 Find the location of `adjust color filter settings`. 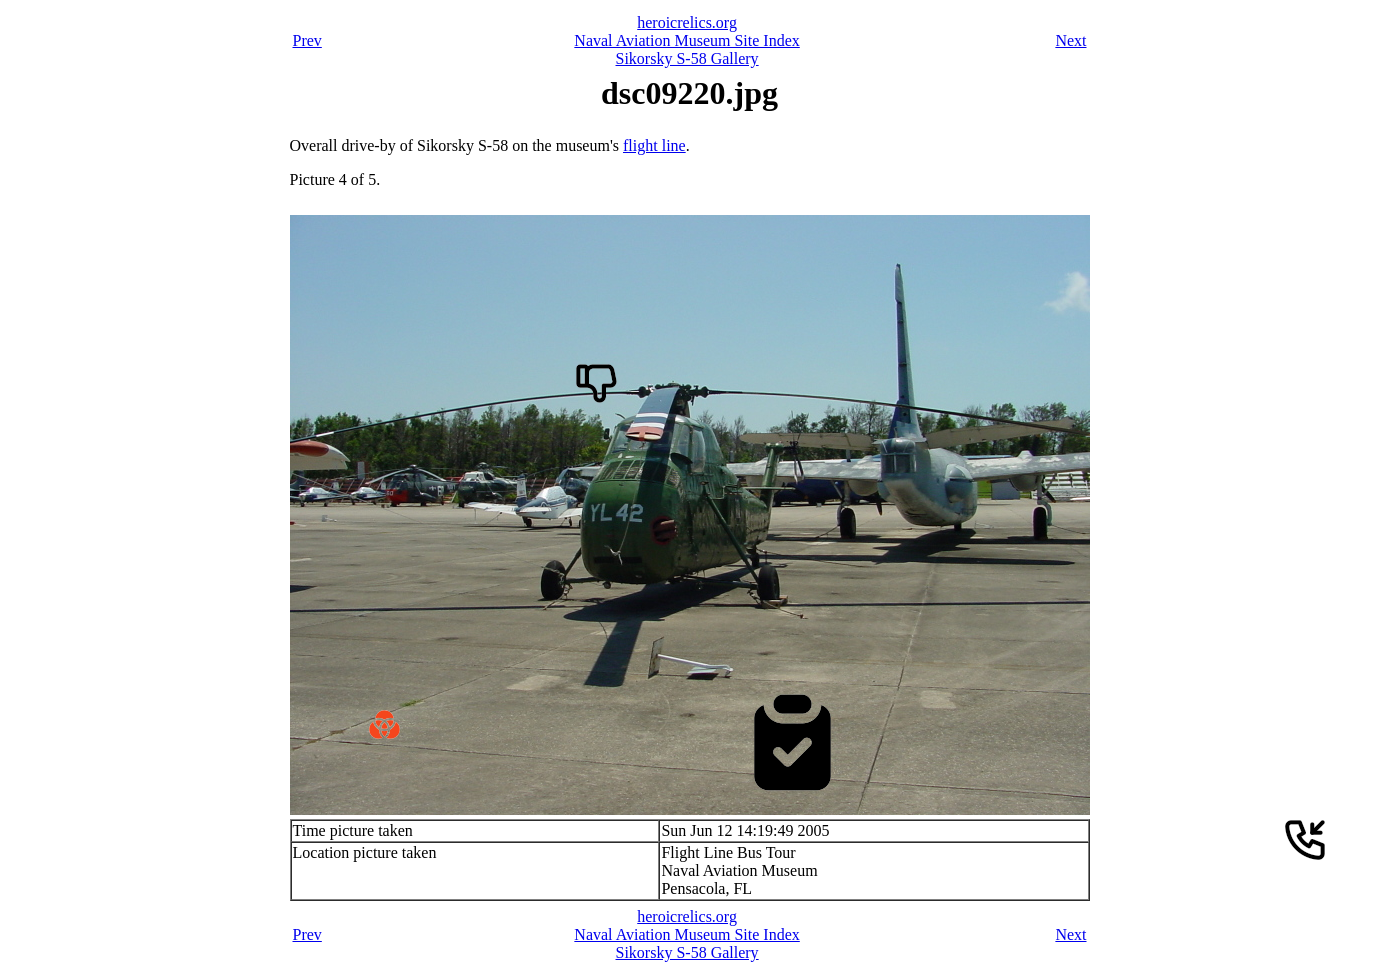

adjust color filter settings is located at coordinates (384, 724).